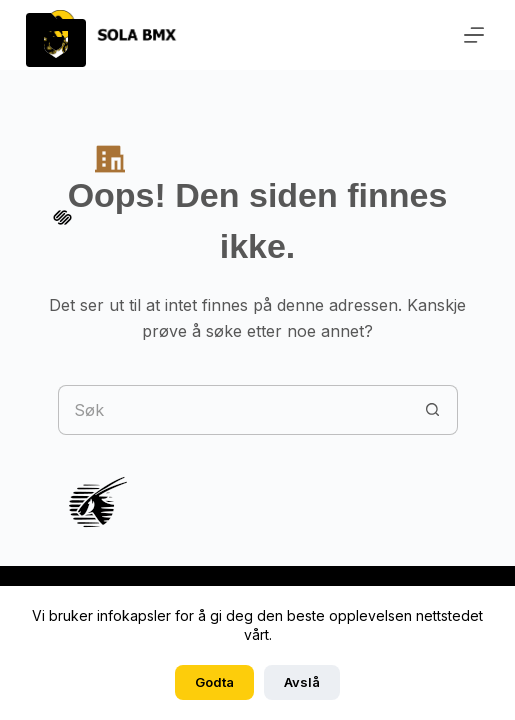  I want to click on qatar airways logo, so click(98, 502).